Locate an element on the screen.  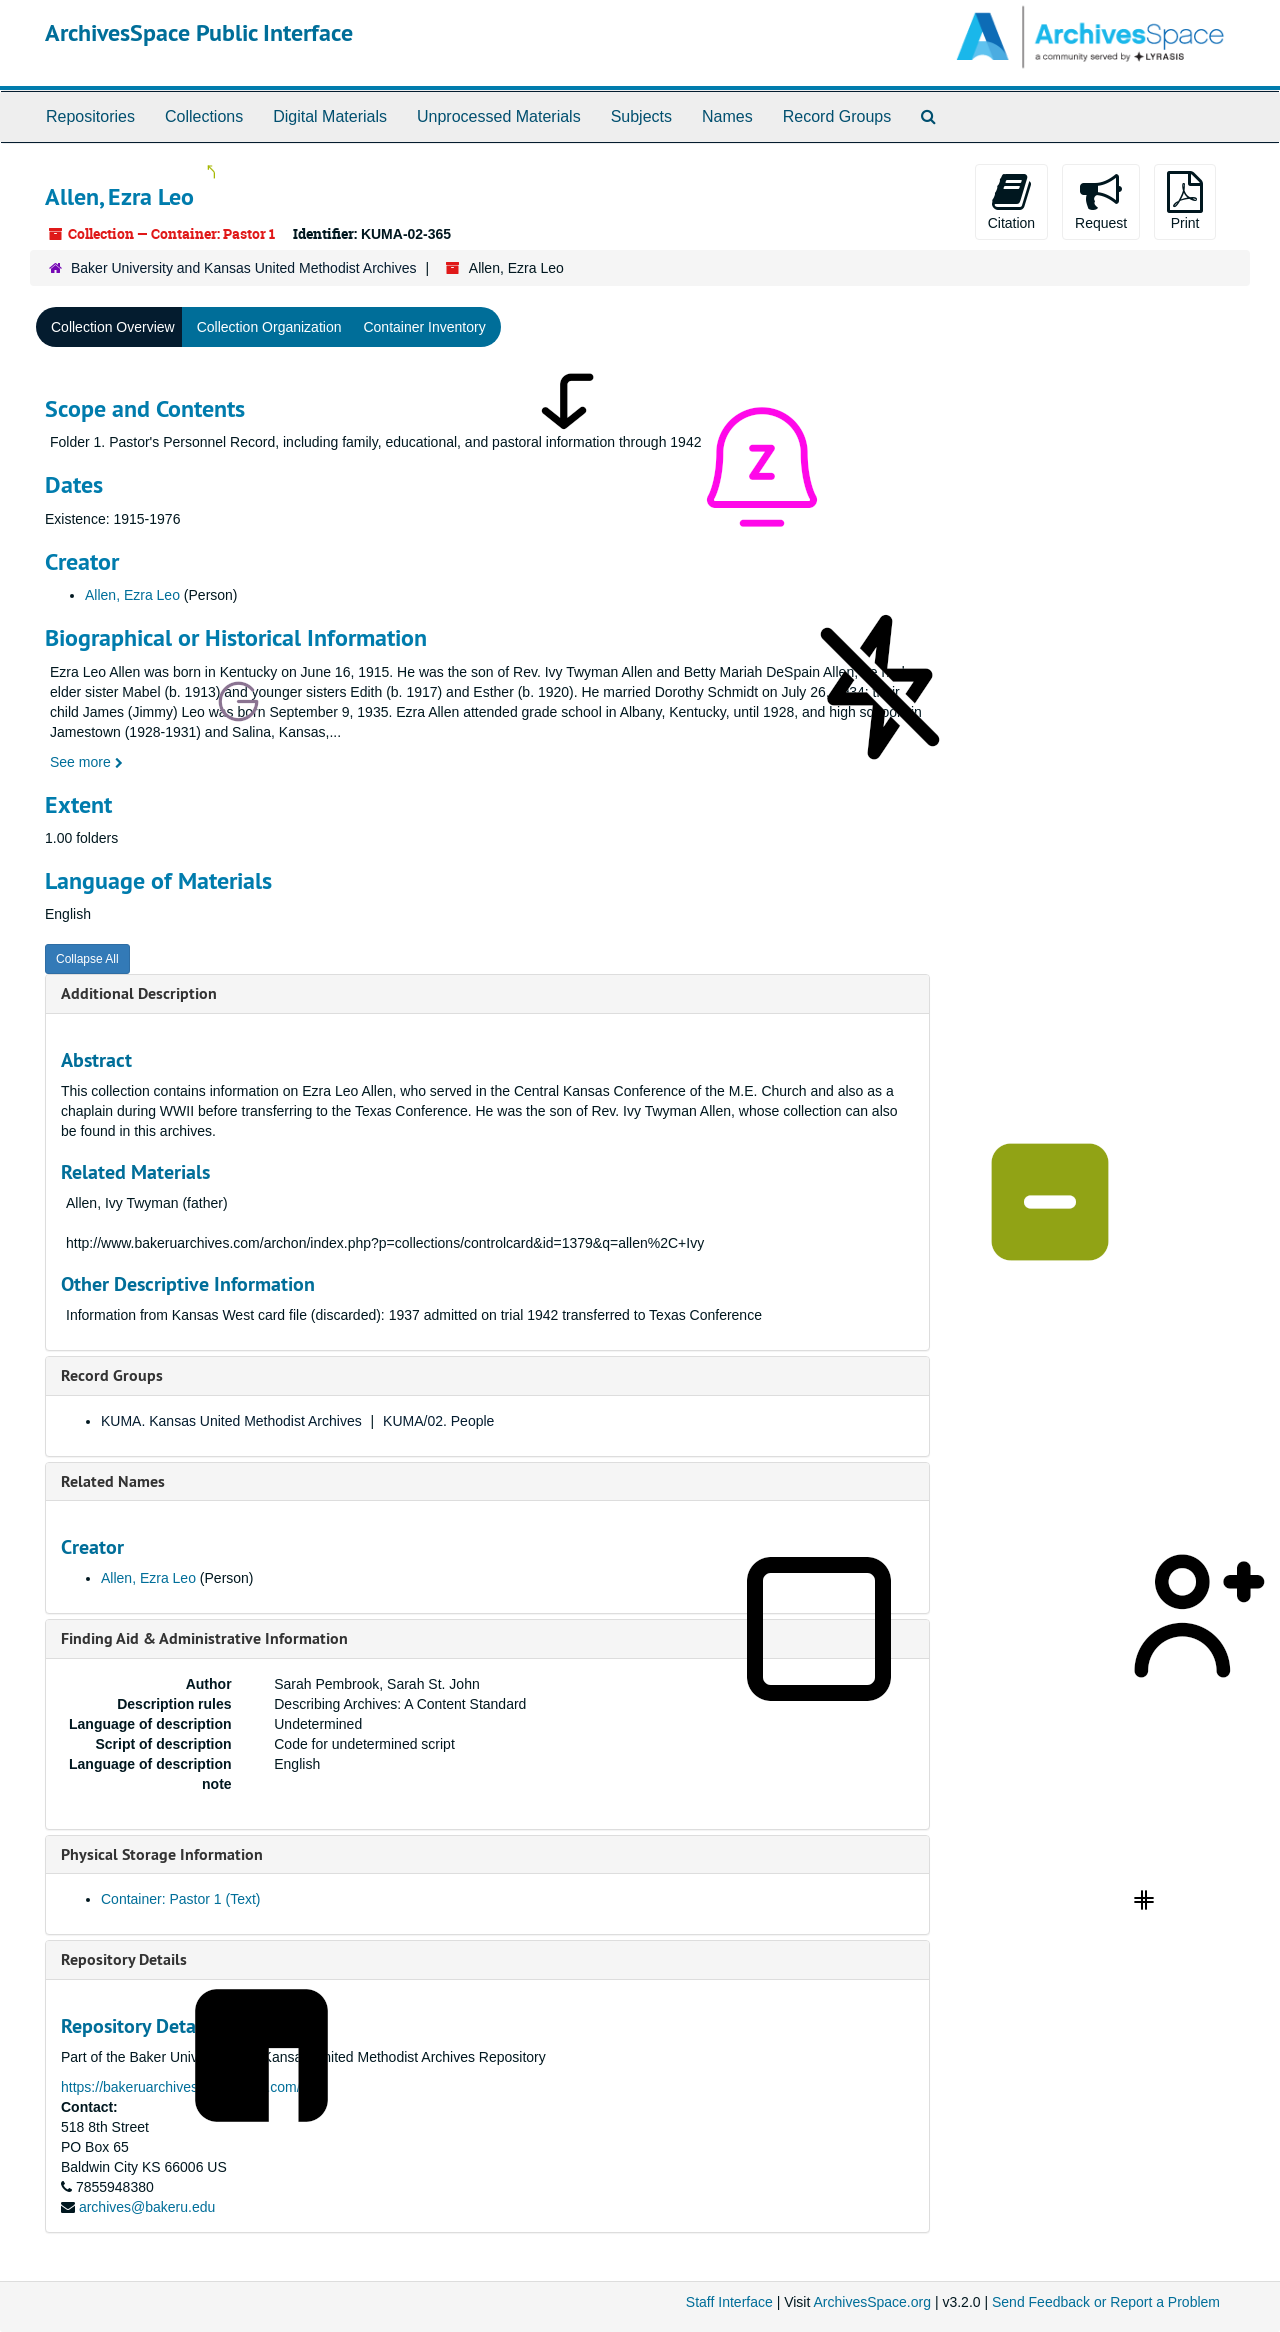
notifications are snoozed is located at coordinates (762, 467).